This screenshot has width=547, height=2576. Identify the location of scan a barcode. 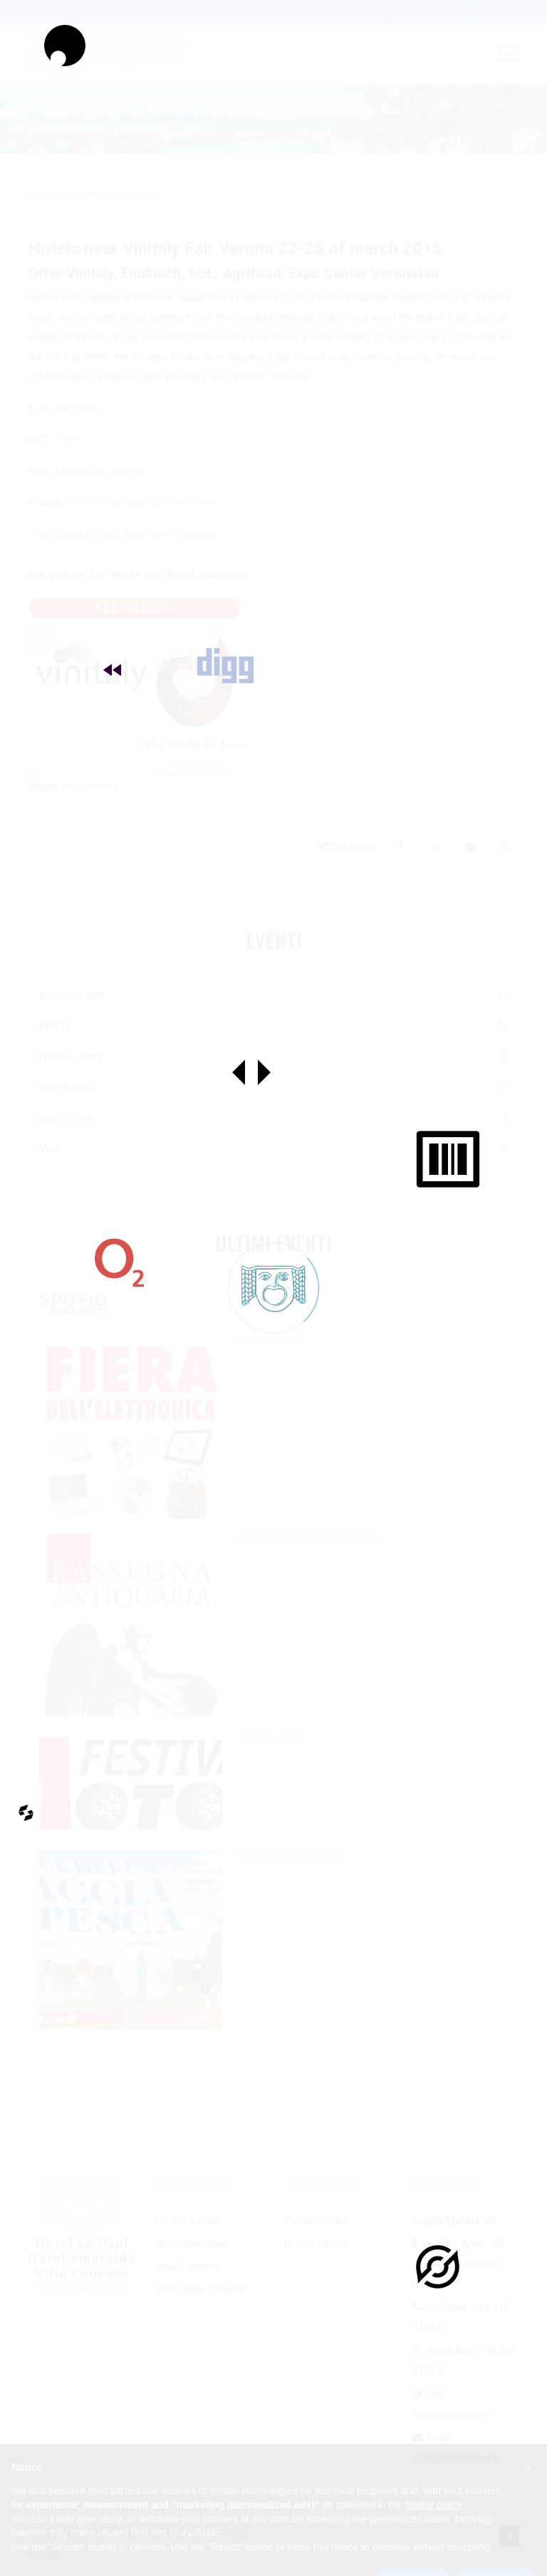
(448, 1159).